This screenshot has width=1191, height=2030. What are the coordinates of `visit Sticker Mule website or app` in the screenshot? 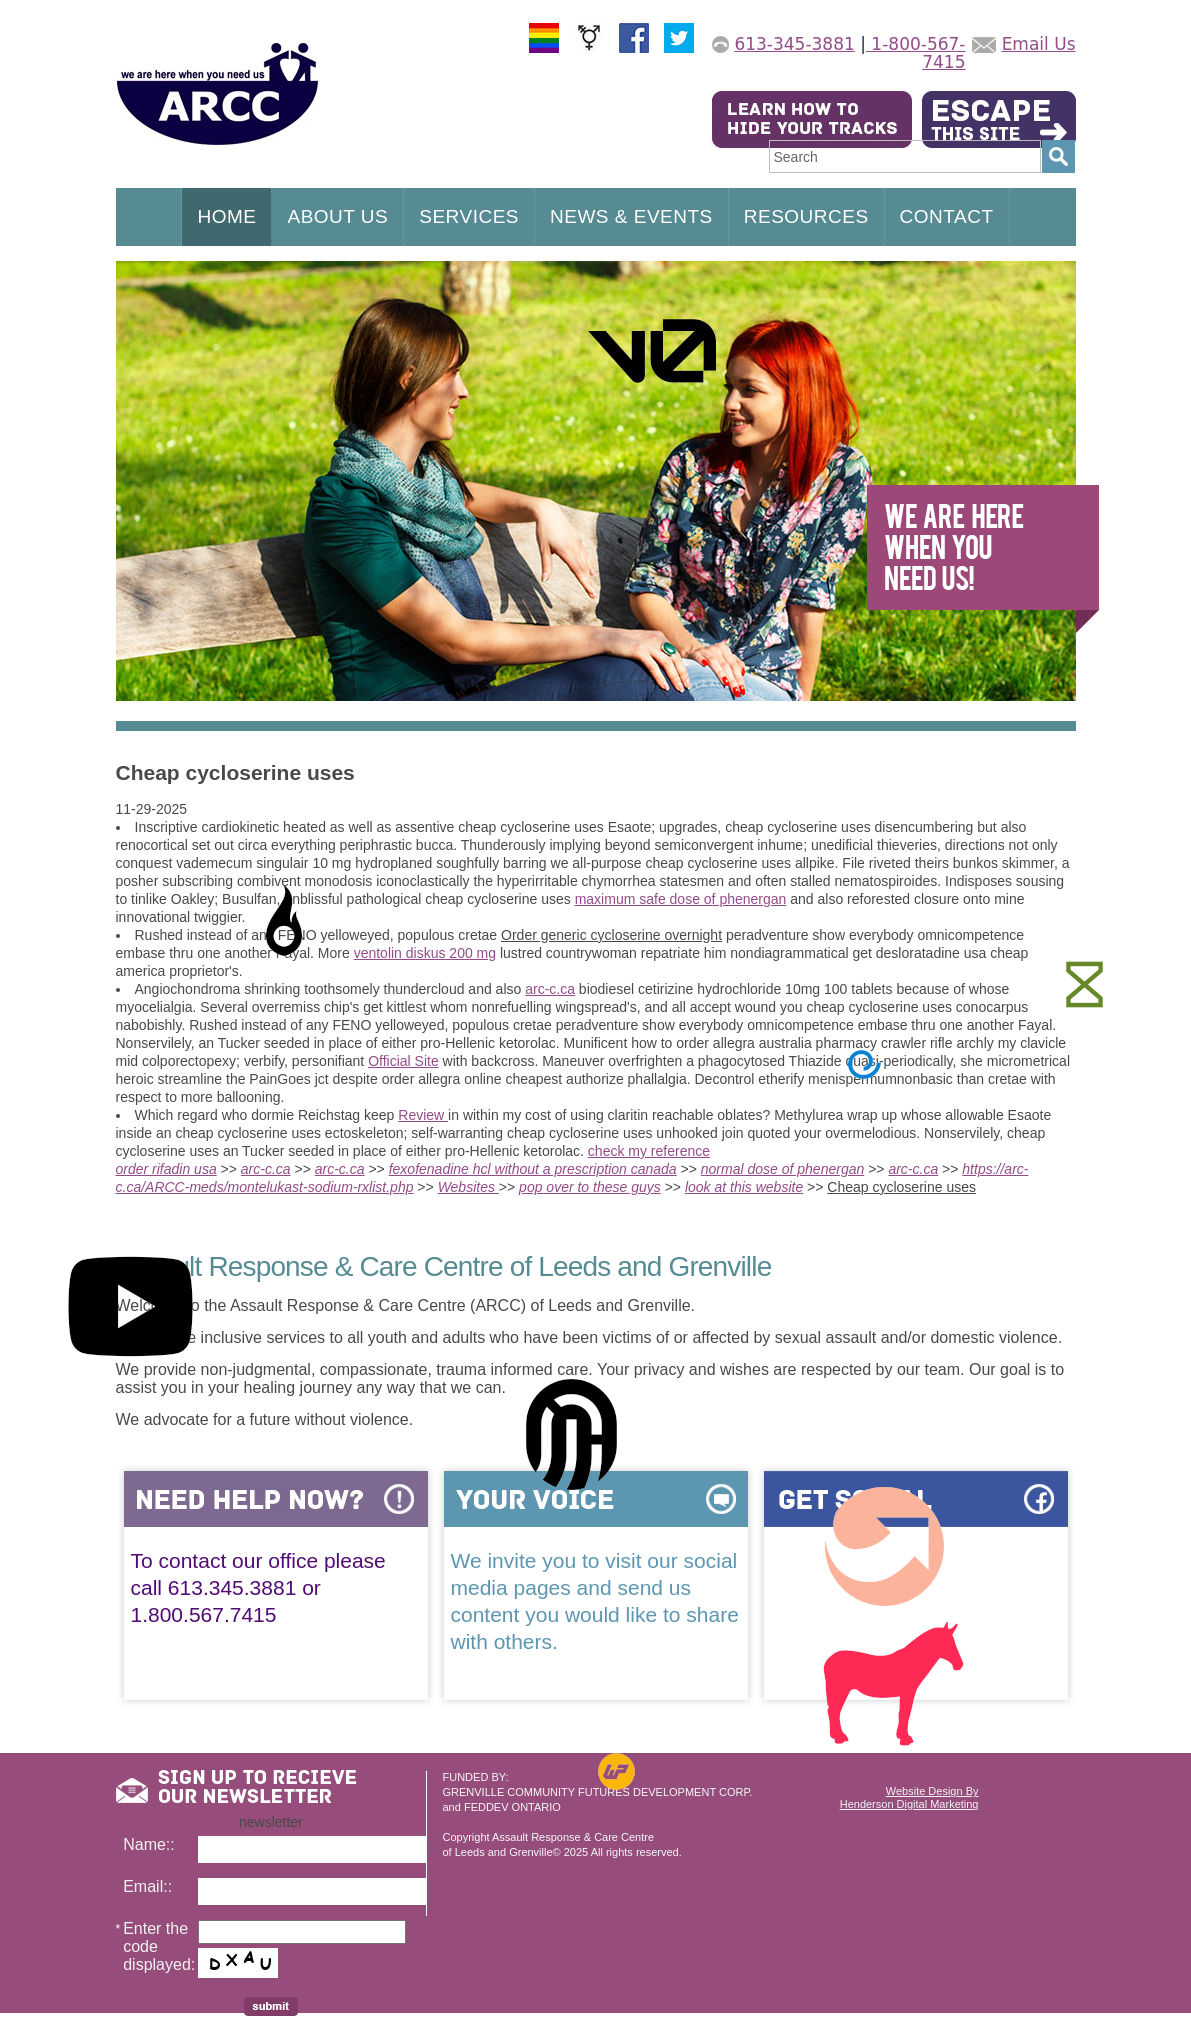 It's located at (893, 1683).